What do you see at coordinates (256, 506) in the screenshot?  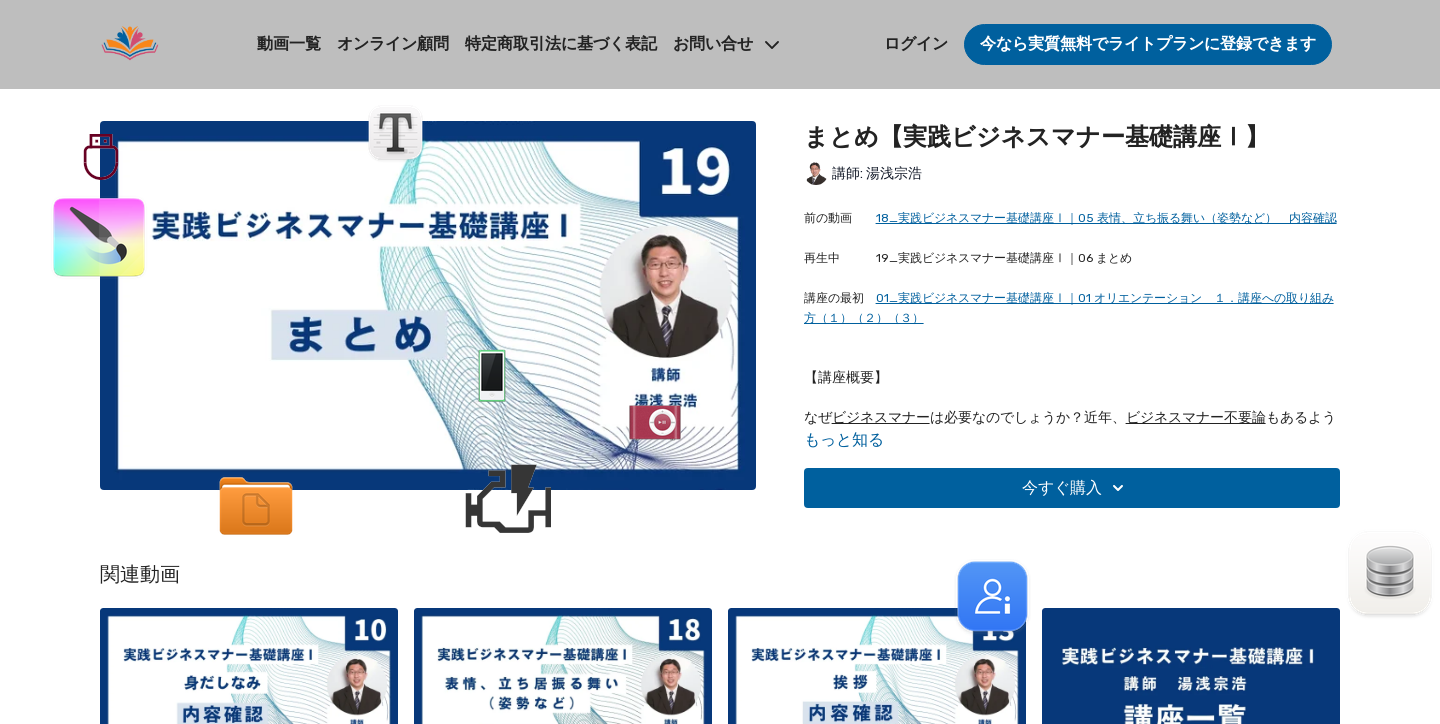 I see `open your documents folder` at bounding box center [256, 506].